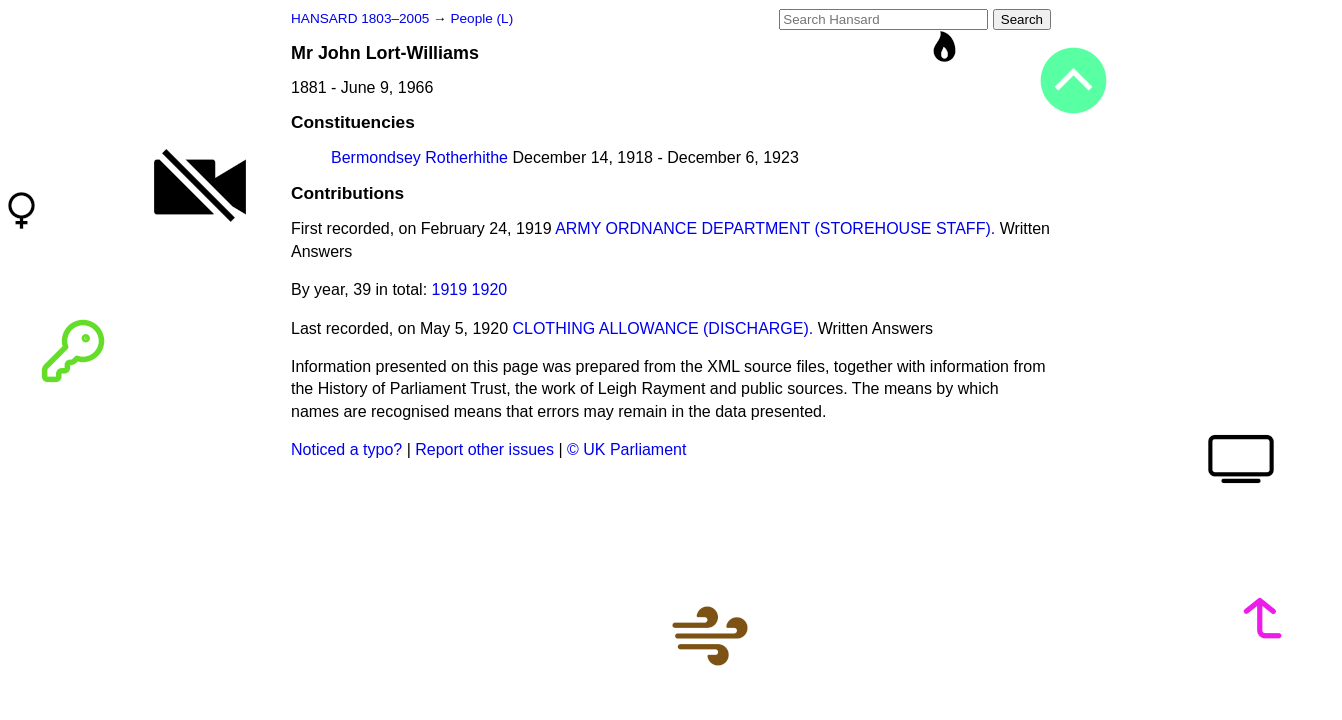  What do you see at coordinates (1073, 80) in the screenshot?
I see `scroll to top of page` at bounding box center [1073, 80].